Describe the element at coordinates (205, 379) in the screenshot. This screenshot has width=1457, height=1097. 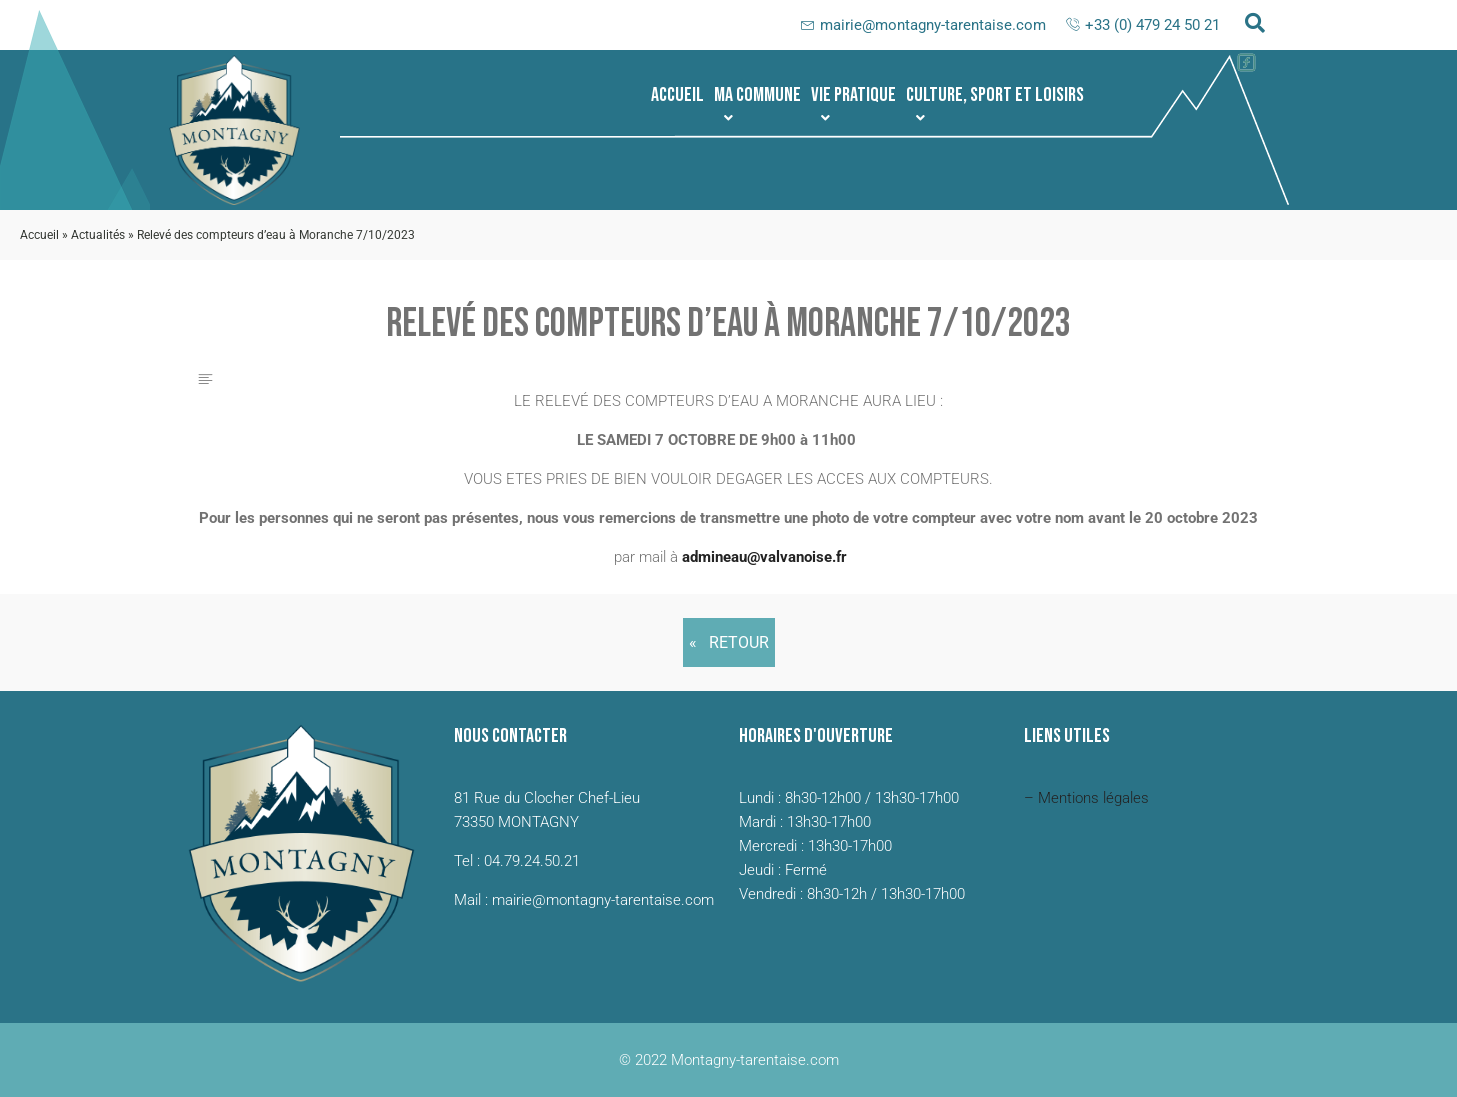
I see `align text to the left` at that location.